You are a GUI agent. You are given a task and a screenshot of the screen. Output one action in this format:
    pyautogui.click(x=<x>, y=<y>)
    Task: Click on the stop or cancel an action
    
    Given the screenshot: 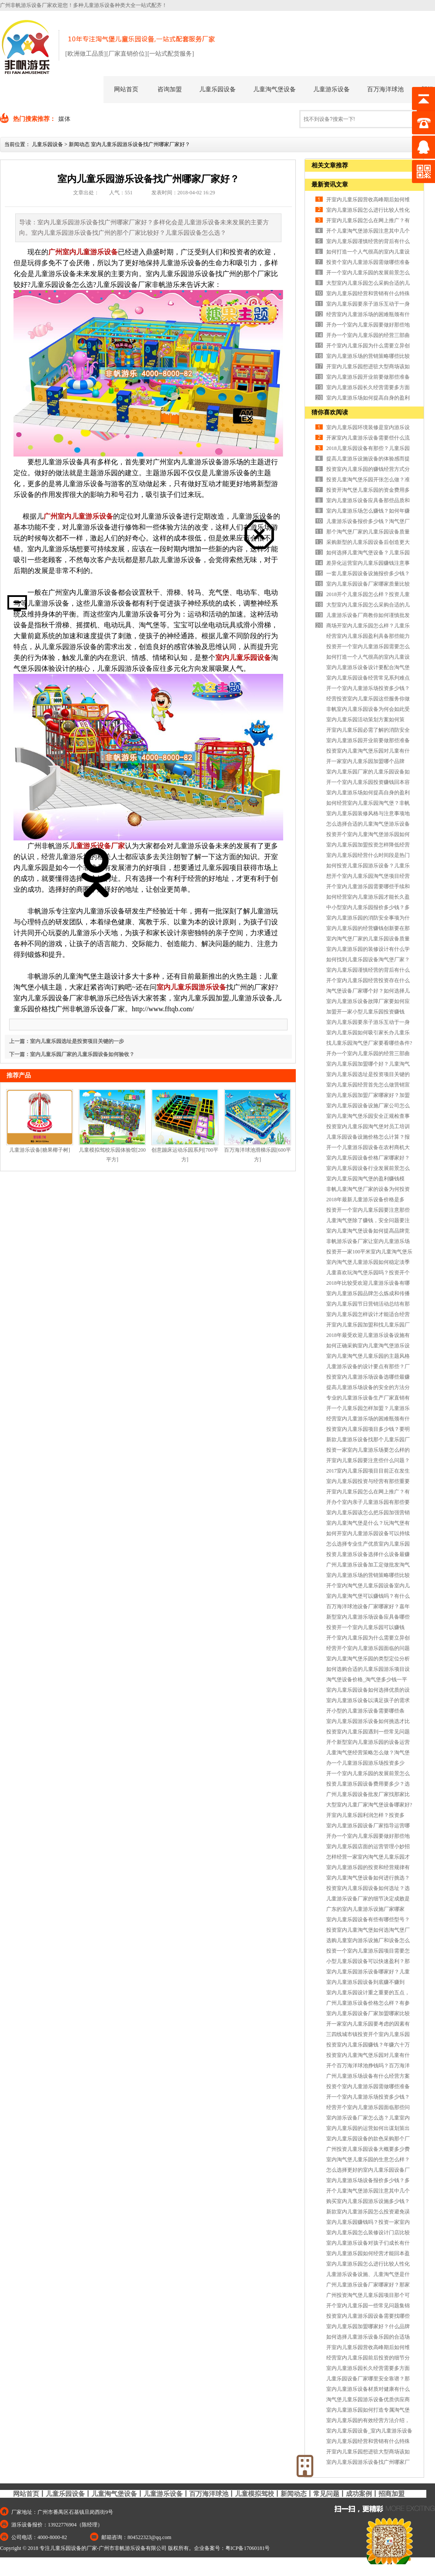 What is the action you would take?
    pyautogui.click(x=259, y=534)
    